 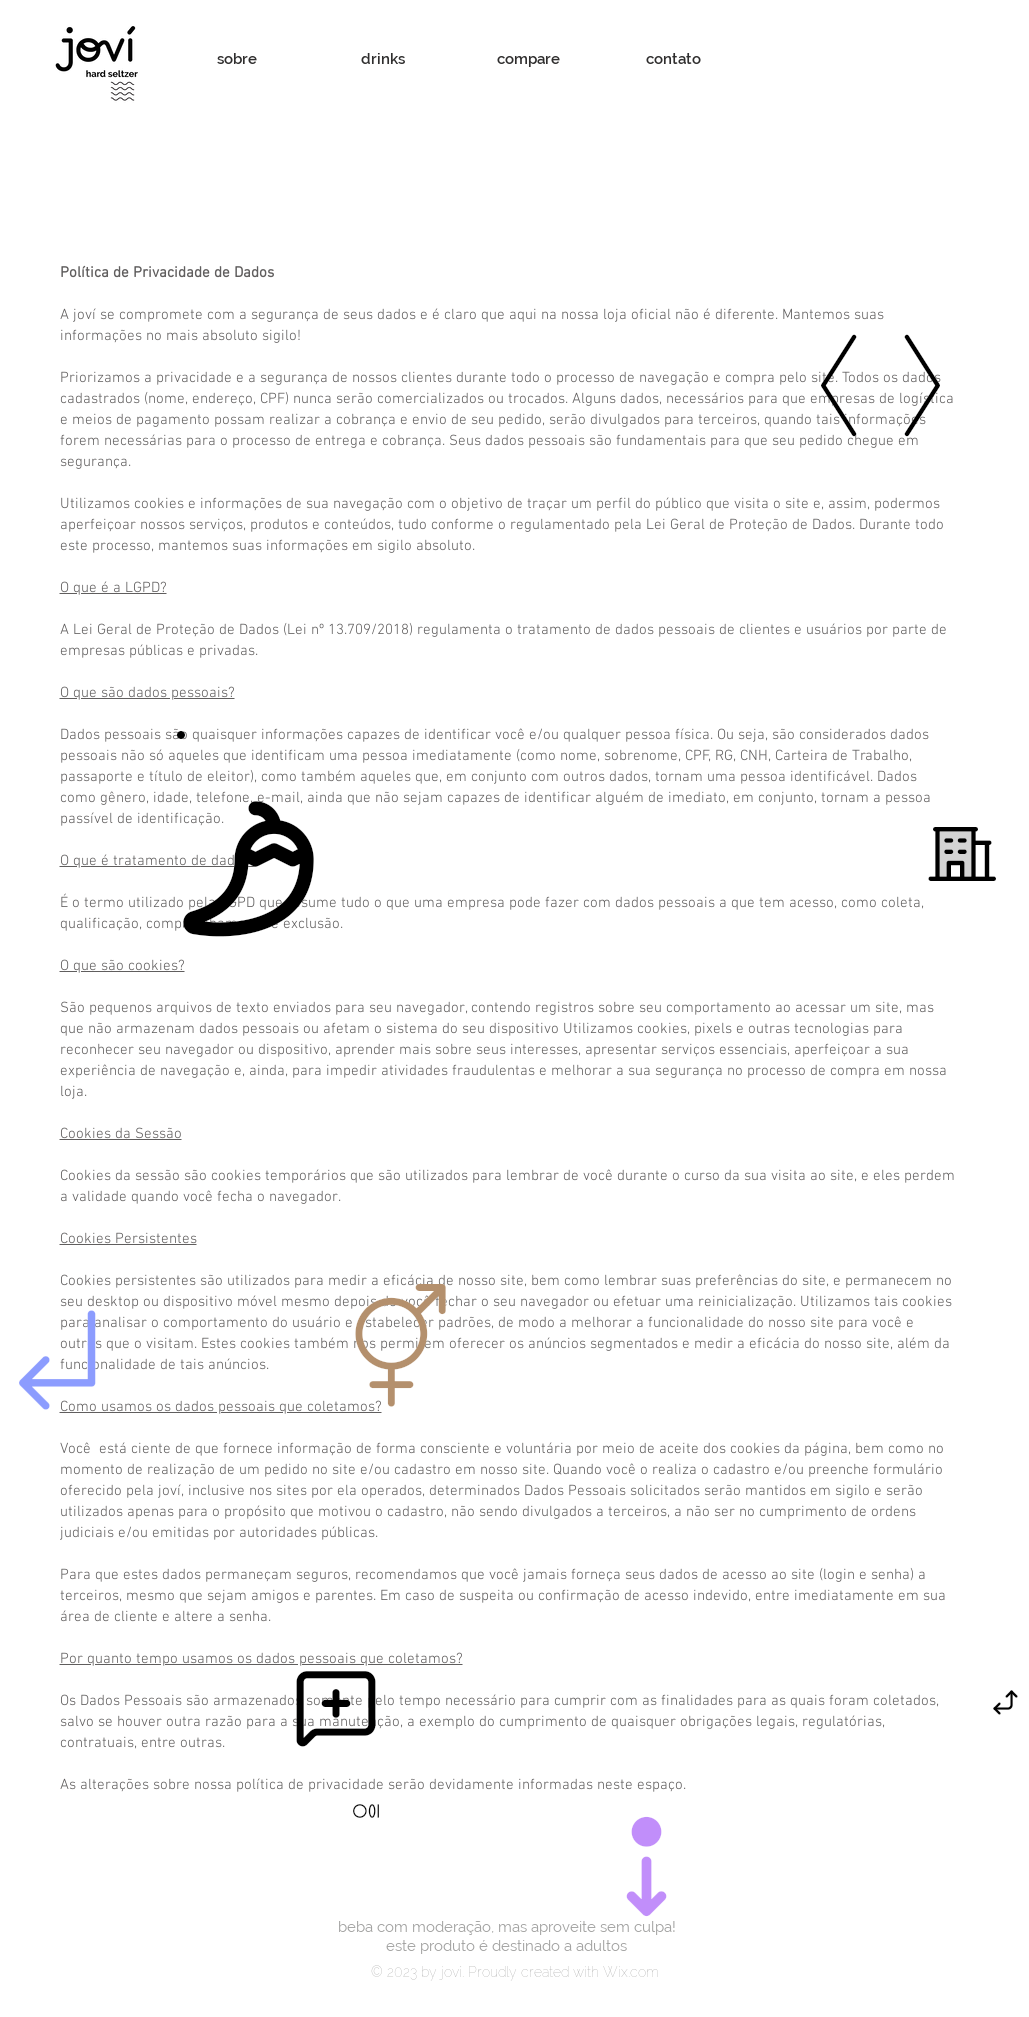 What do you see at coordinates (181, 735) in the screenshot?
I see `indicates an unread notification or new item` at bounding box center [181, 735].